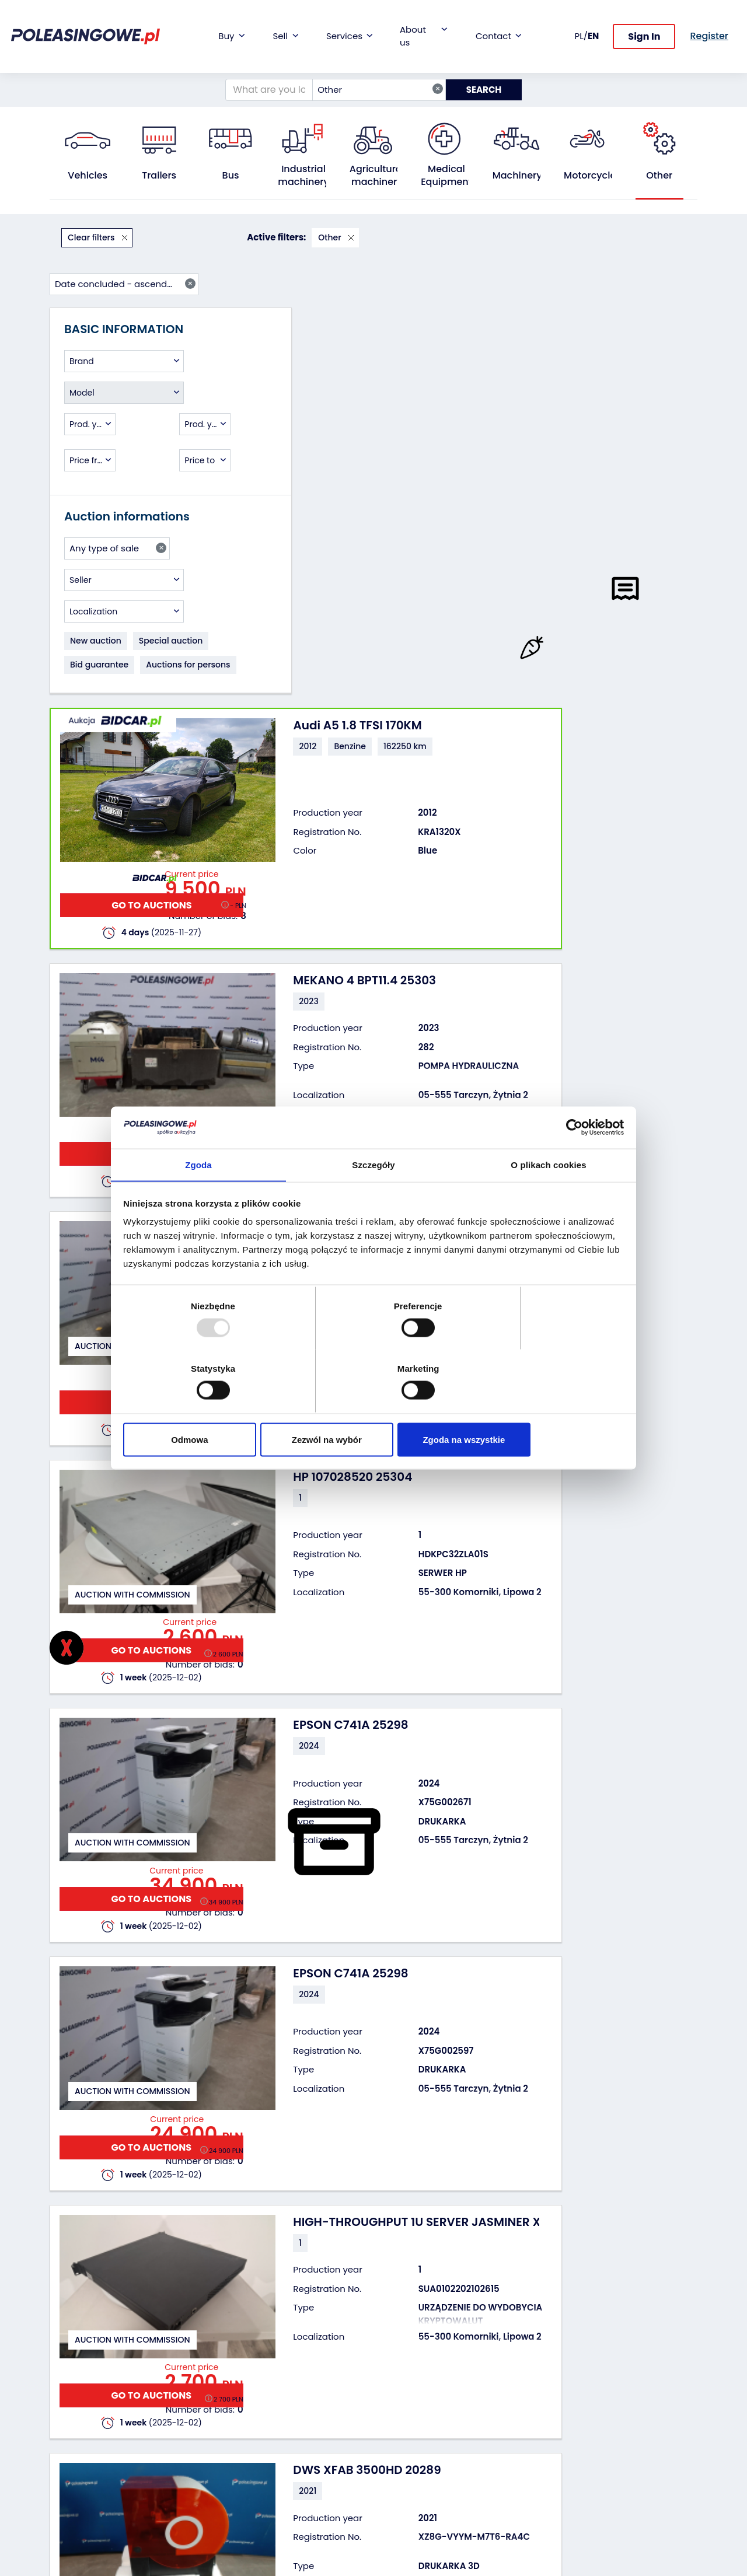 The image size is (747, 2576). I want to click on browse vegetable or produce category, so click(531, 648).